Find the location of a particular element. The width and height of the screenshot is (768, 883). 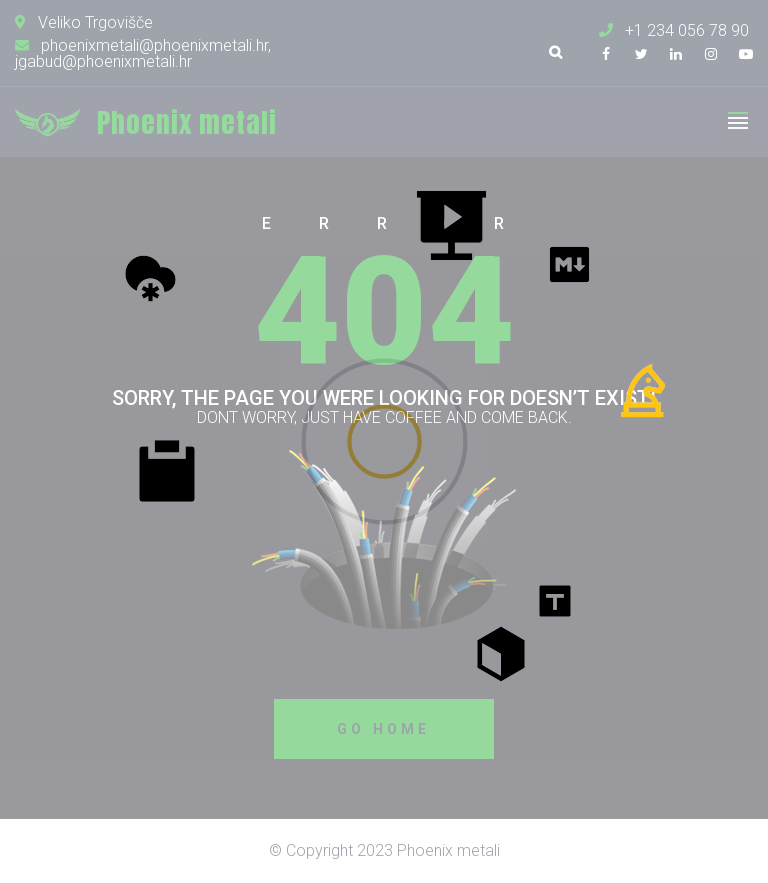

start a presentation slideshow is located at coordinates (451, 225).